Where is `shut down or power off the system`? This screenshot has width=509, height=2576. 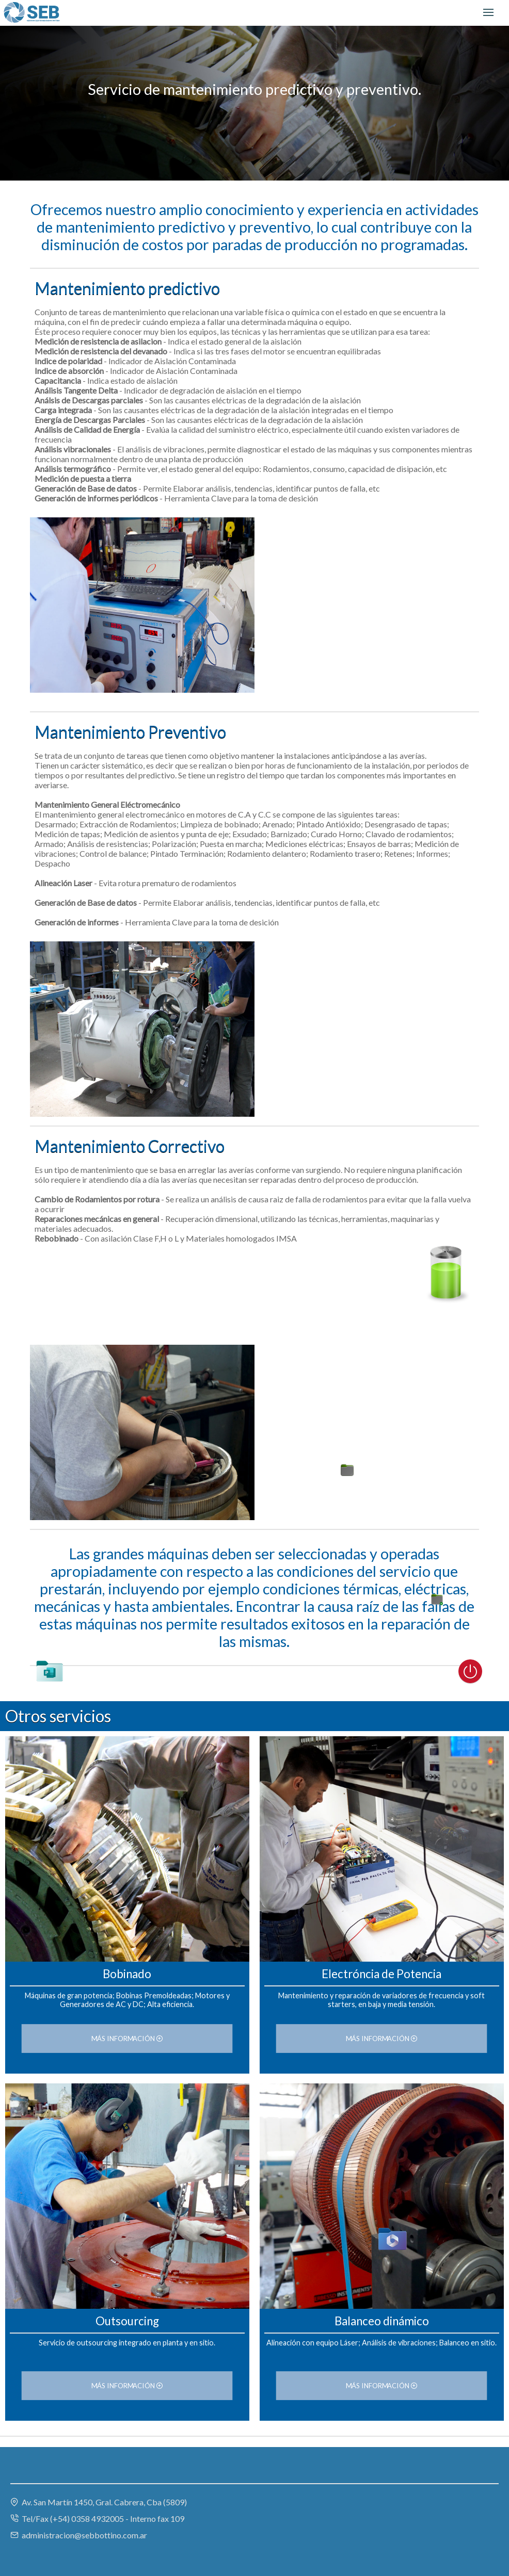
shut down or power off the system is located at coordinates (471, 1672).